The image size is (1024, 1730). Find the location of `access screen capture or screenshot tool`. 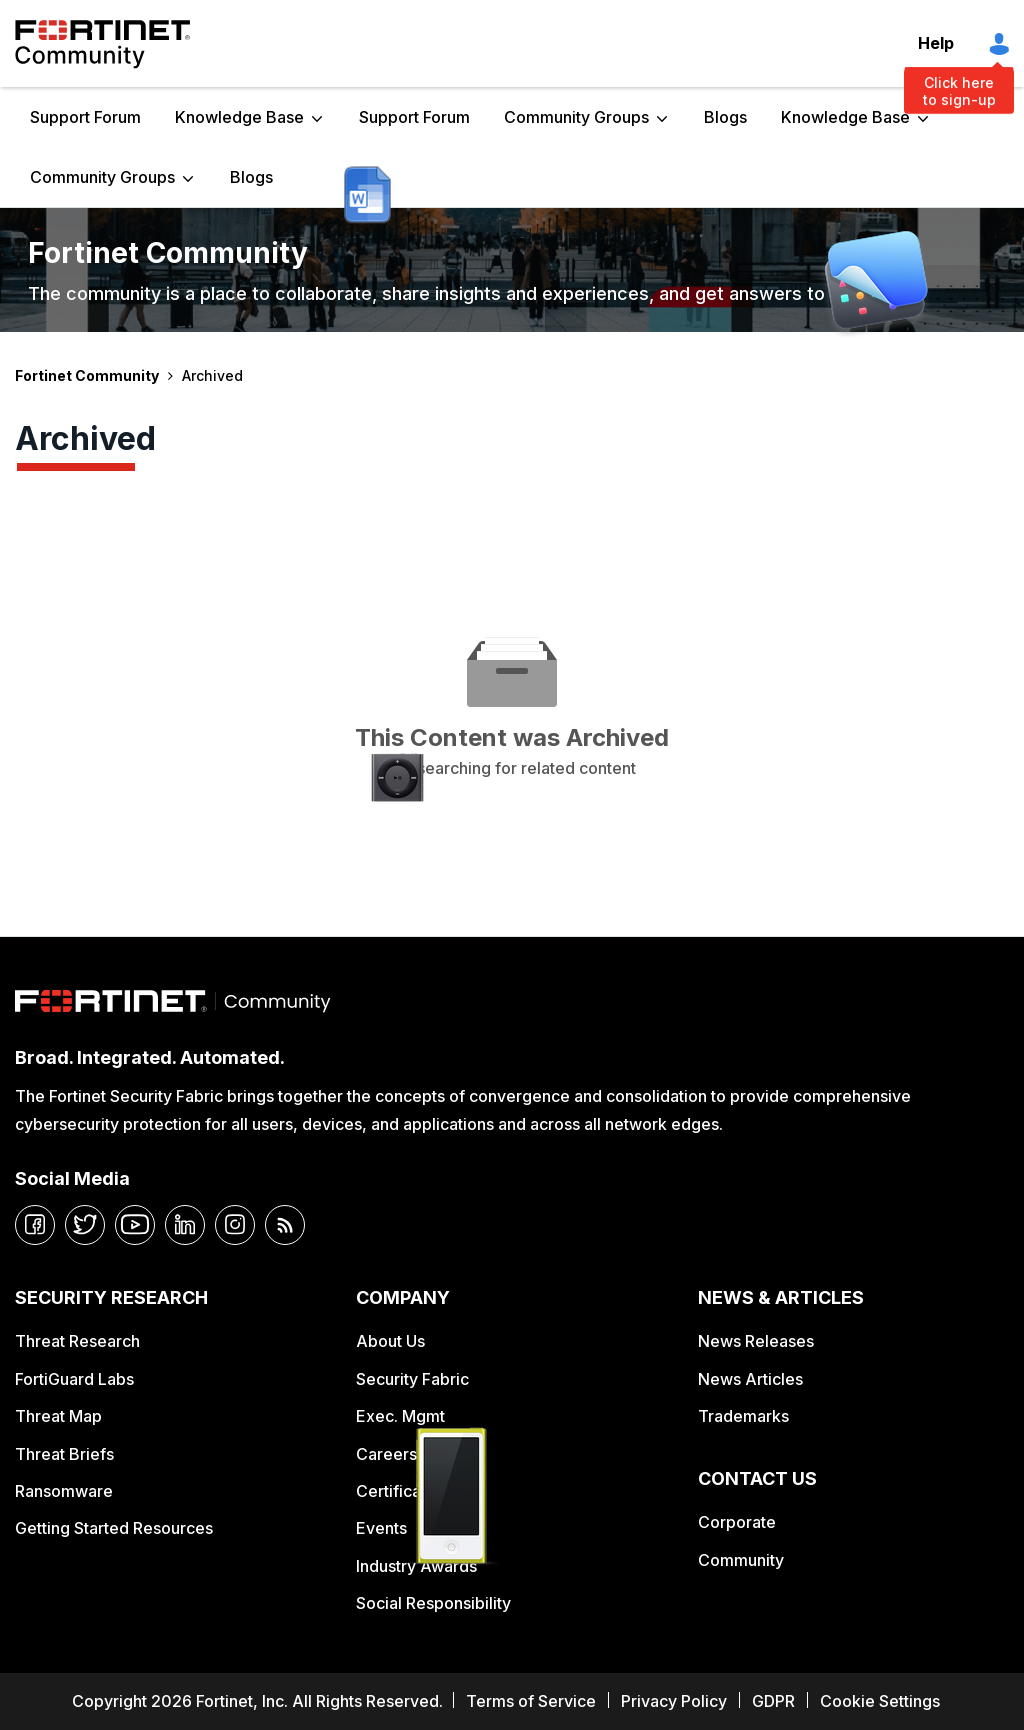

access screen capture or screenshot tool is located at coordinates (875, 282).